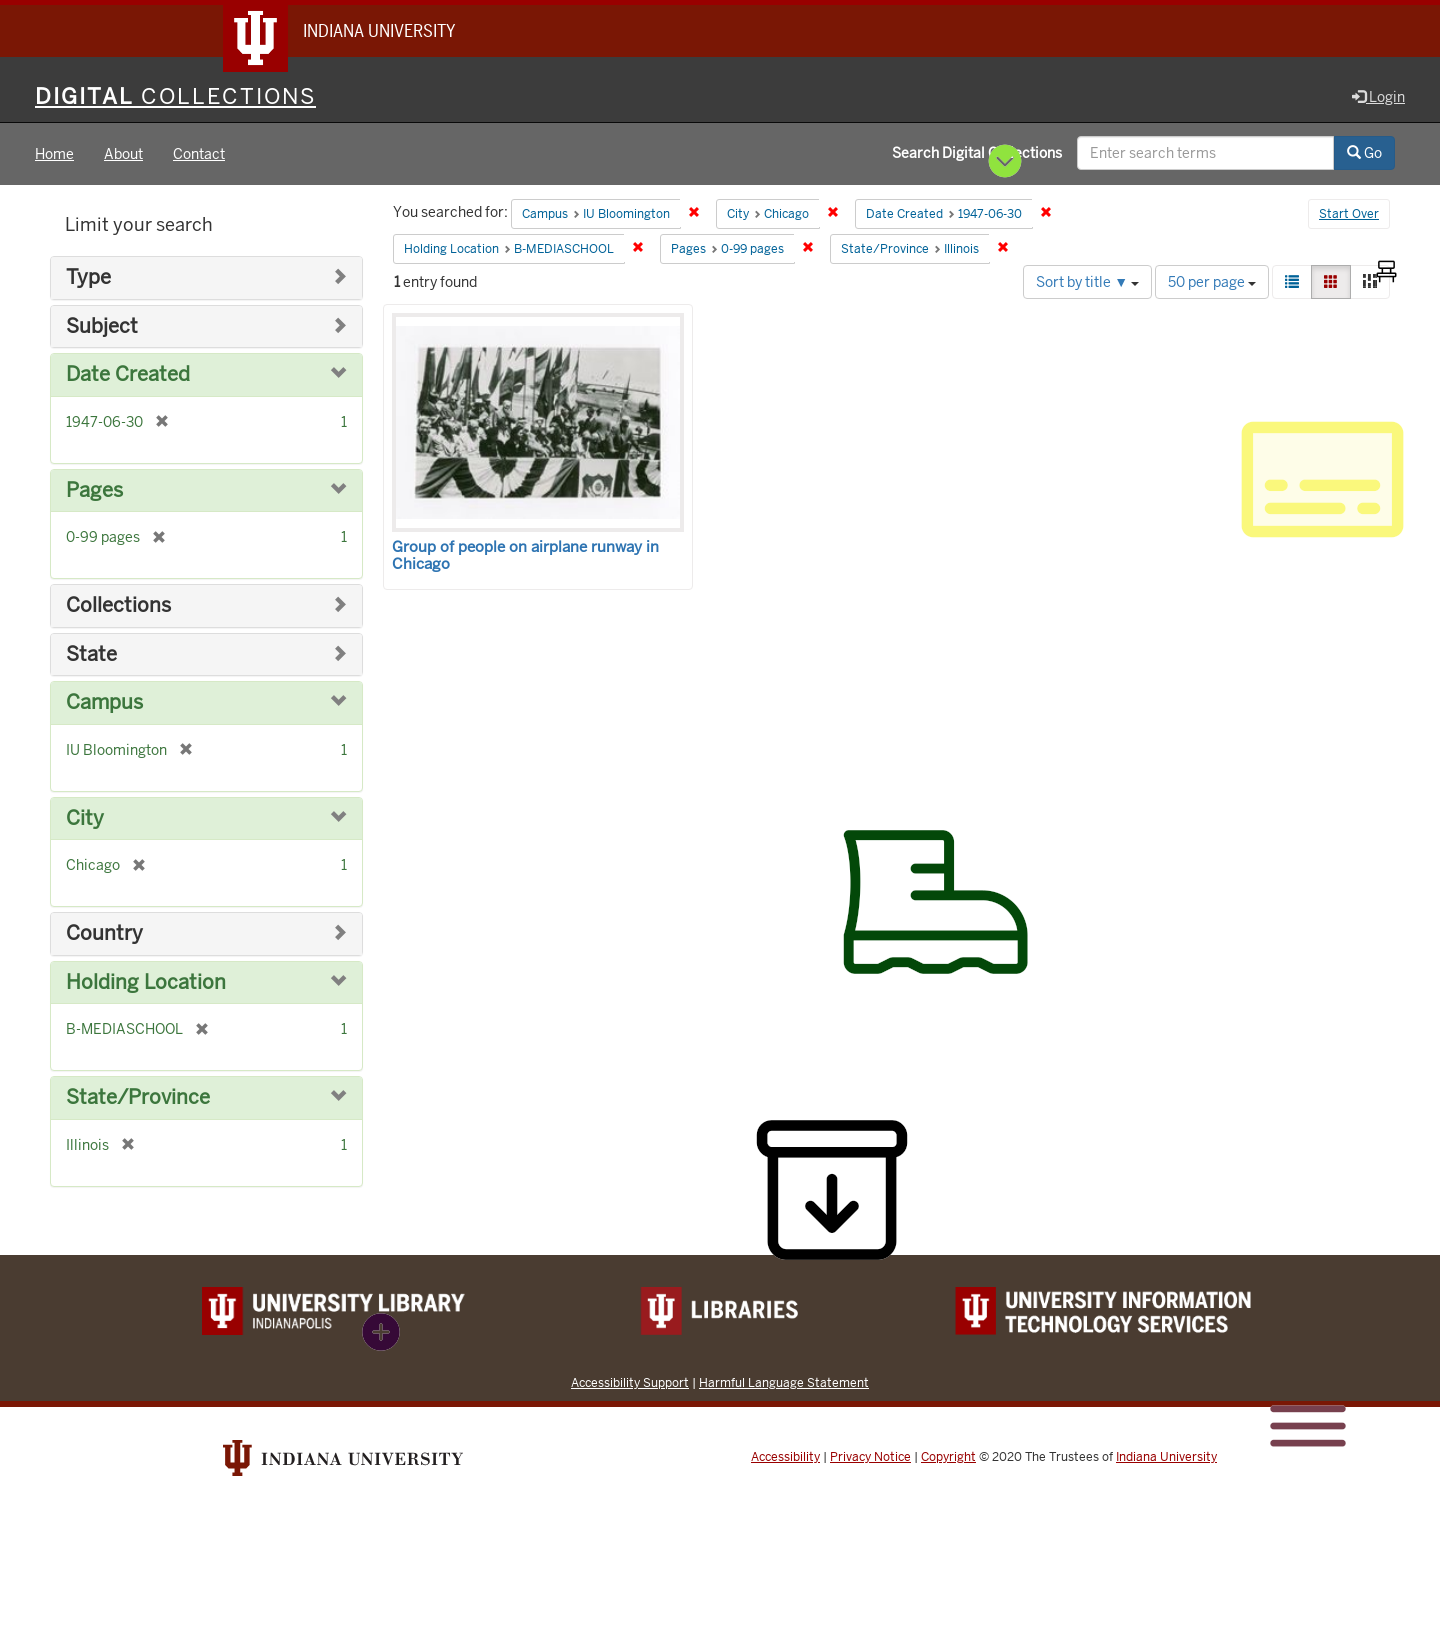 This screenshot has width=1440, height=1632. What do you see at coordinates (1005, 161) in the screenshot?
I see `expand to show more content` at bounding box center [1005, 161].